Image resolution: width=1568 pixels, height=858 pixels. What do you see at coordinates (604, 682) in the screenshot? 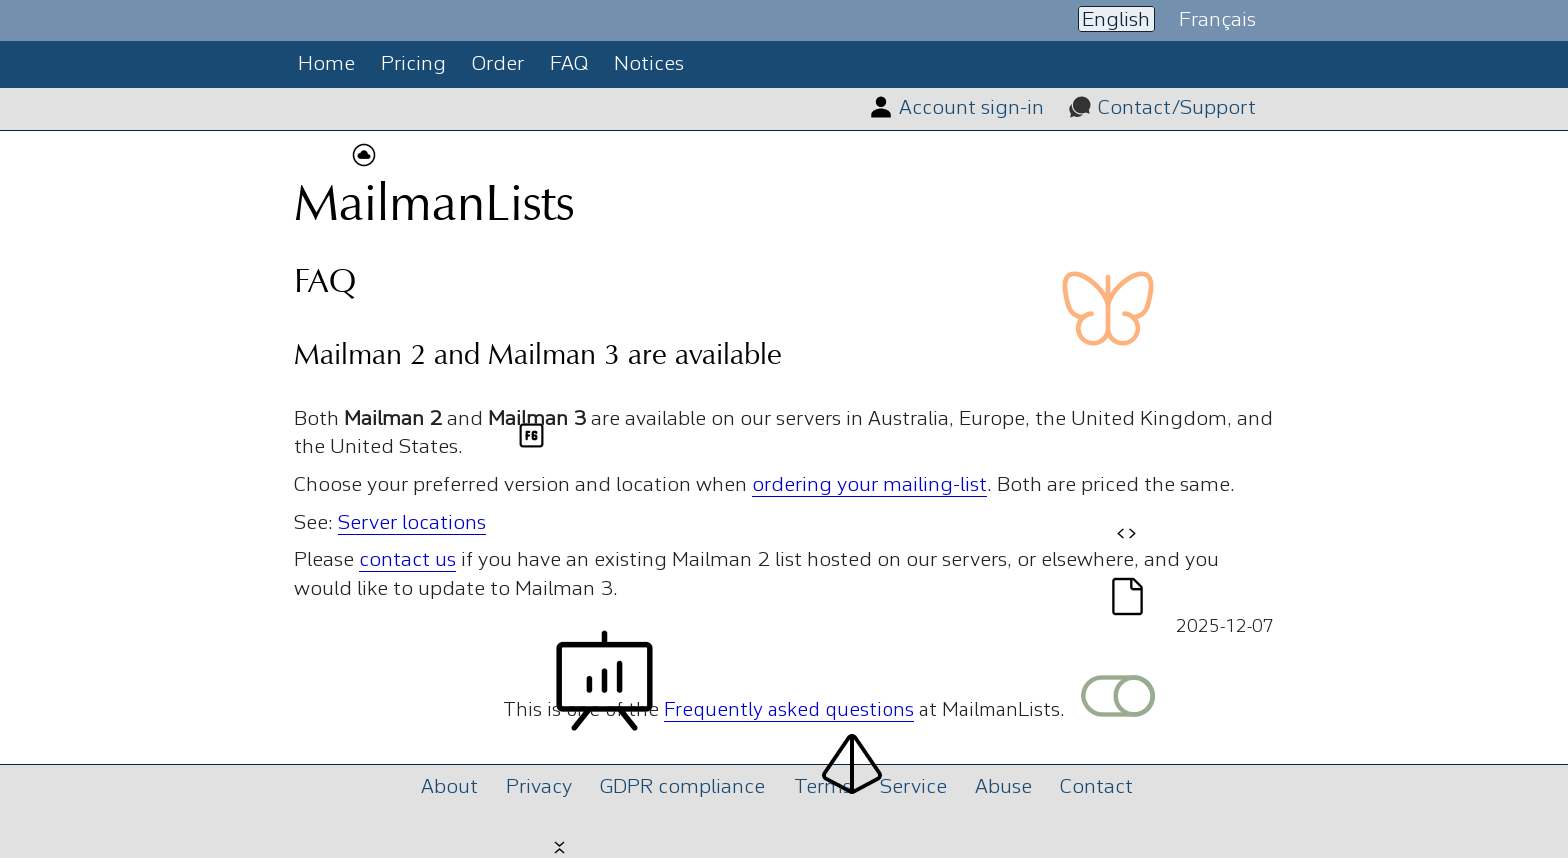
I see `view presentation with chart data` at bounding box center [604, 682].